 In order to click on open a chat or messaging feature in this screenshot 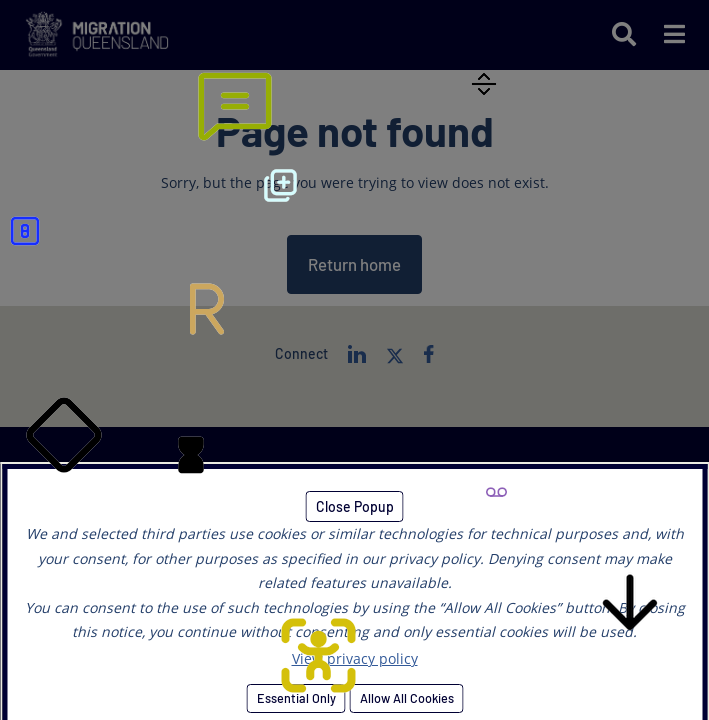, I will do `click(235, 101)`.